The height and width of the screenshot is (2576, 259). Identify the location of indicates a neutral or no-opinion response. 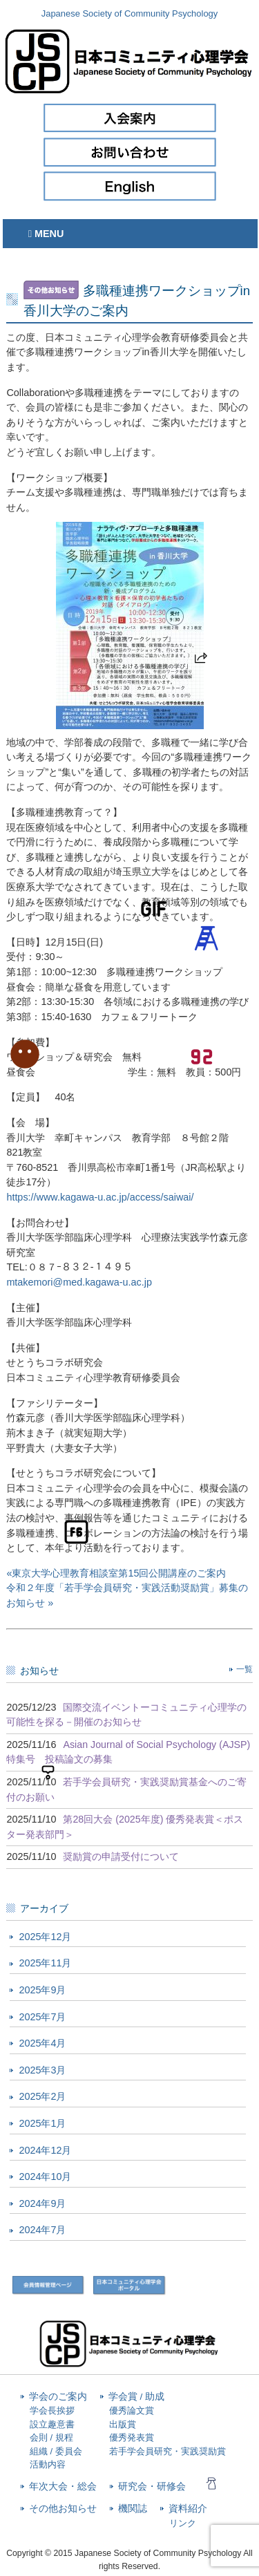
(25, 1054).